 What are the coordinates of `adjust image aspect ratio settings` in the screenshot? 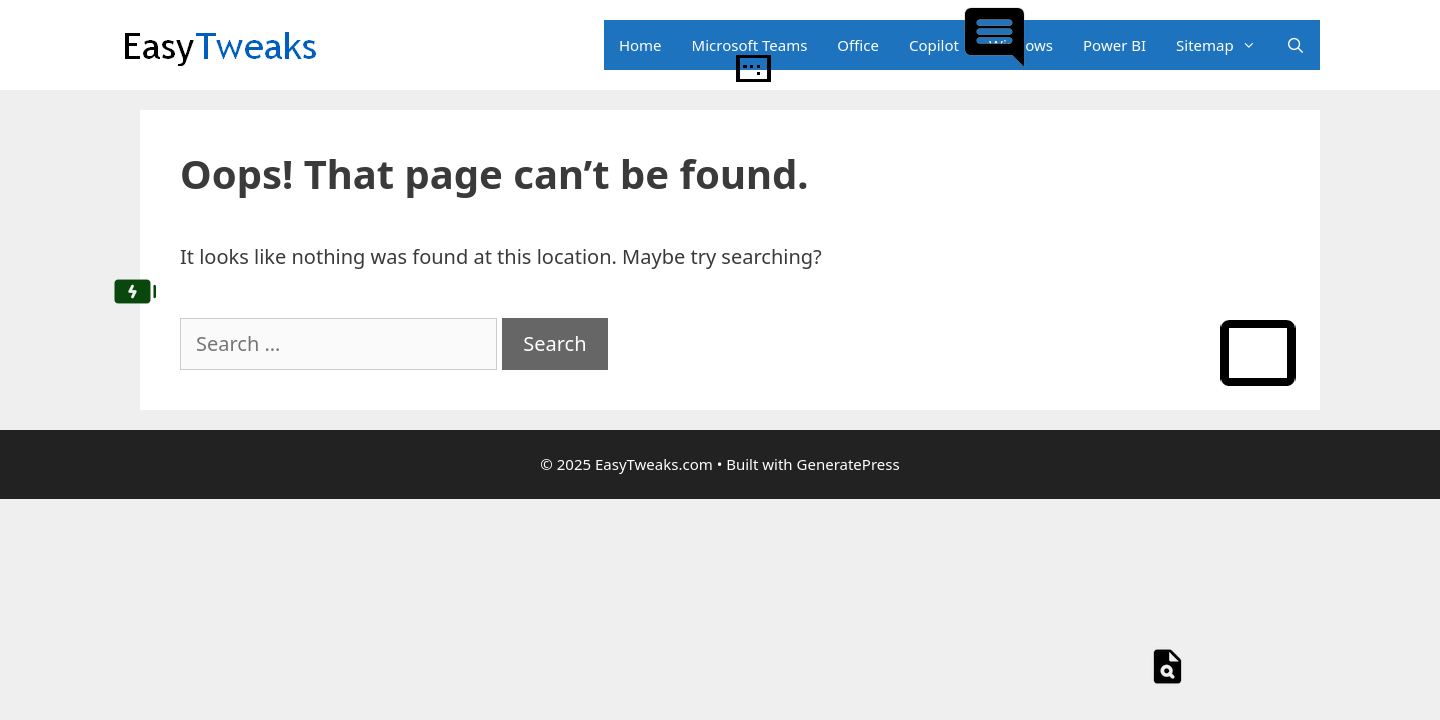 It's located at (753, 68).